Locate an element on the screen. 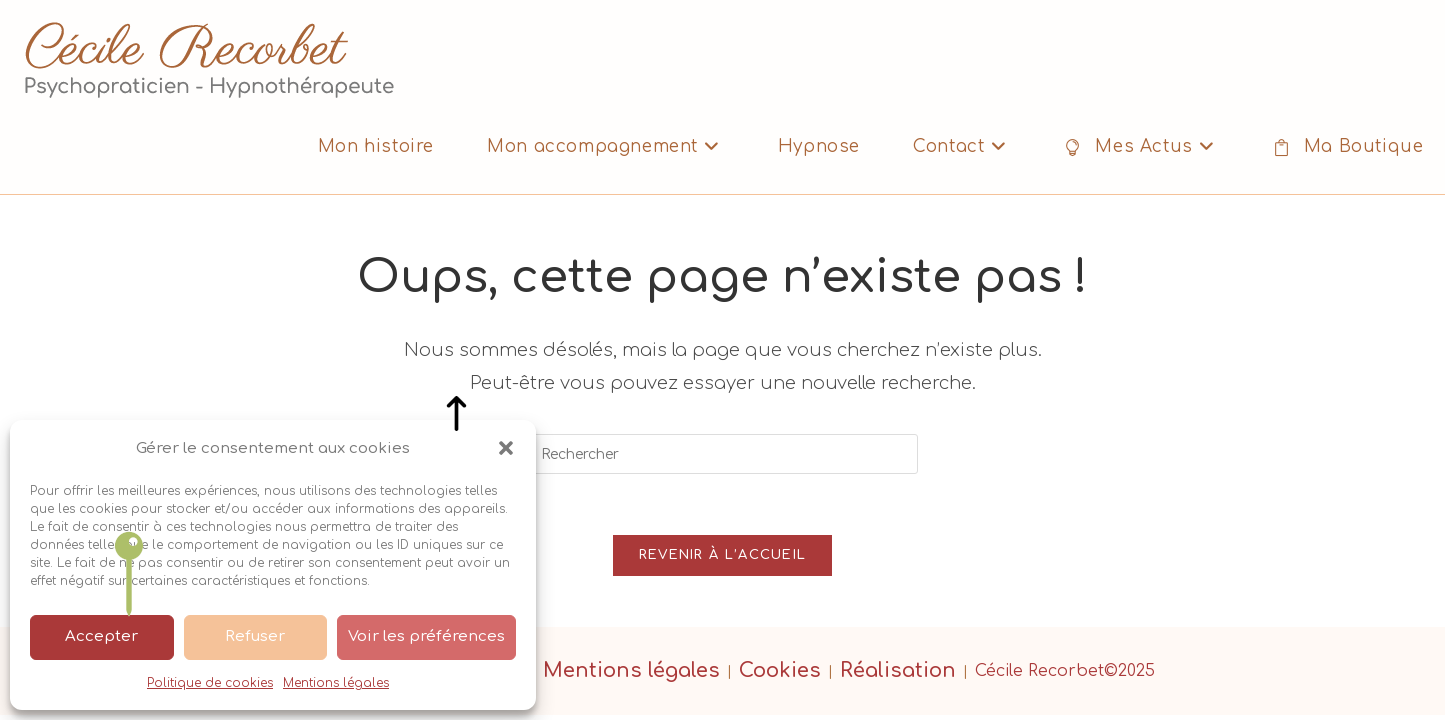 This screenshot has width=1445, height=720. scroll to top of page is located at coordinates (456, 413).